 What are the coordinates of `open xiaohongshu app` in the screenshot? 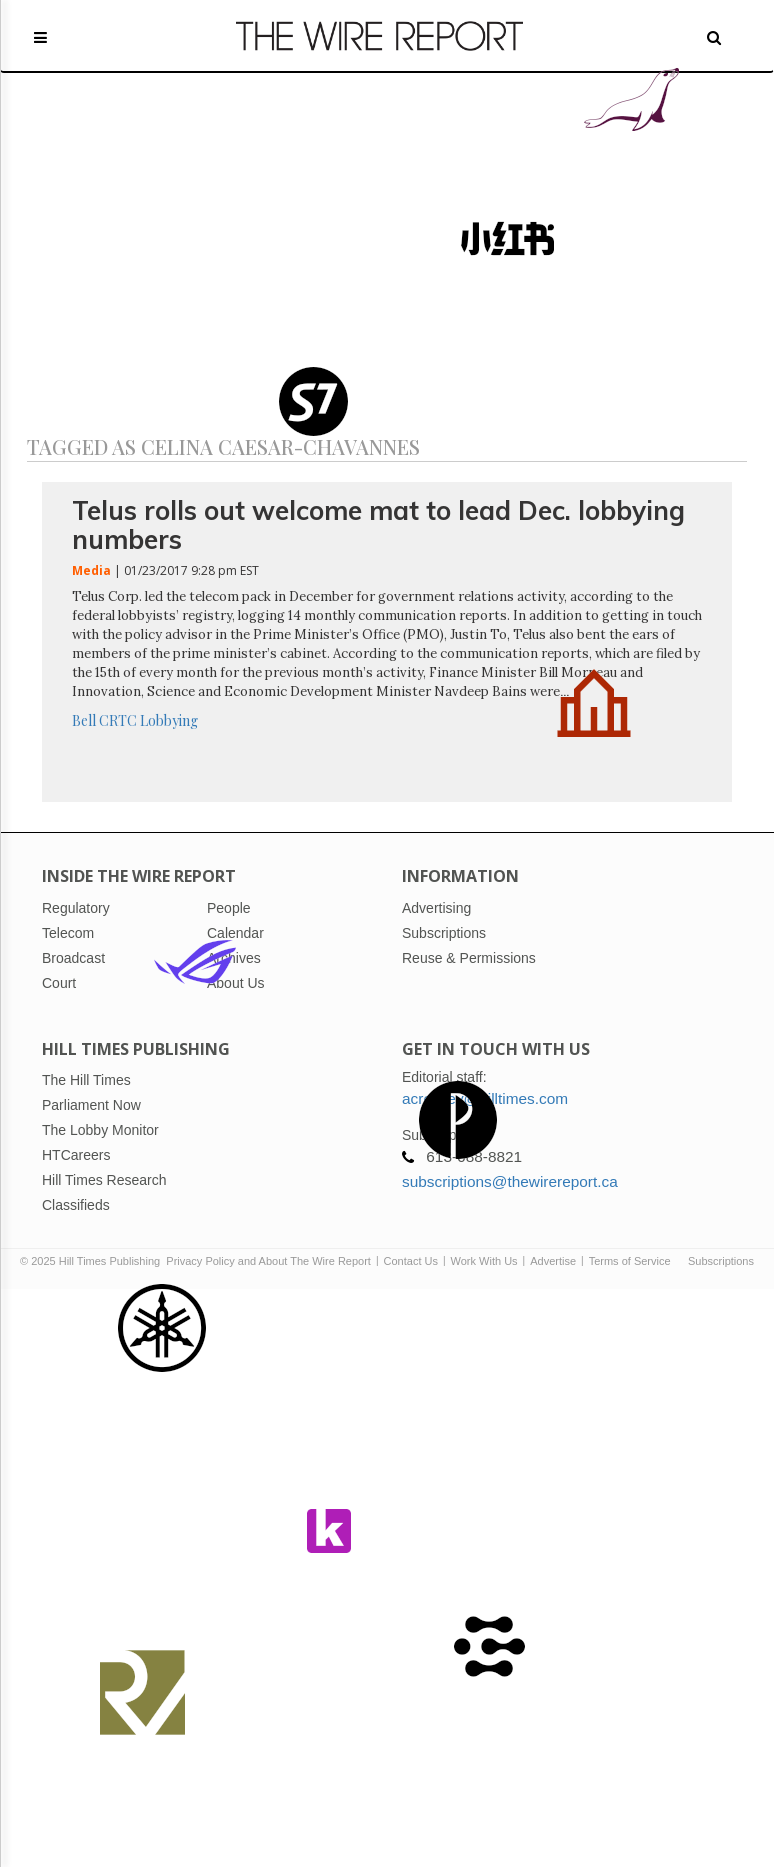 It's located at (507, 238).